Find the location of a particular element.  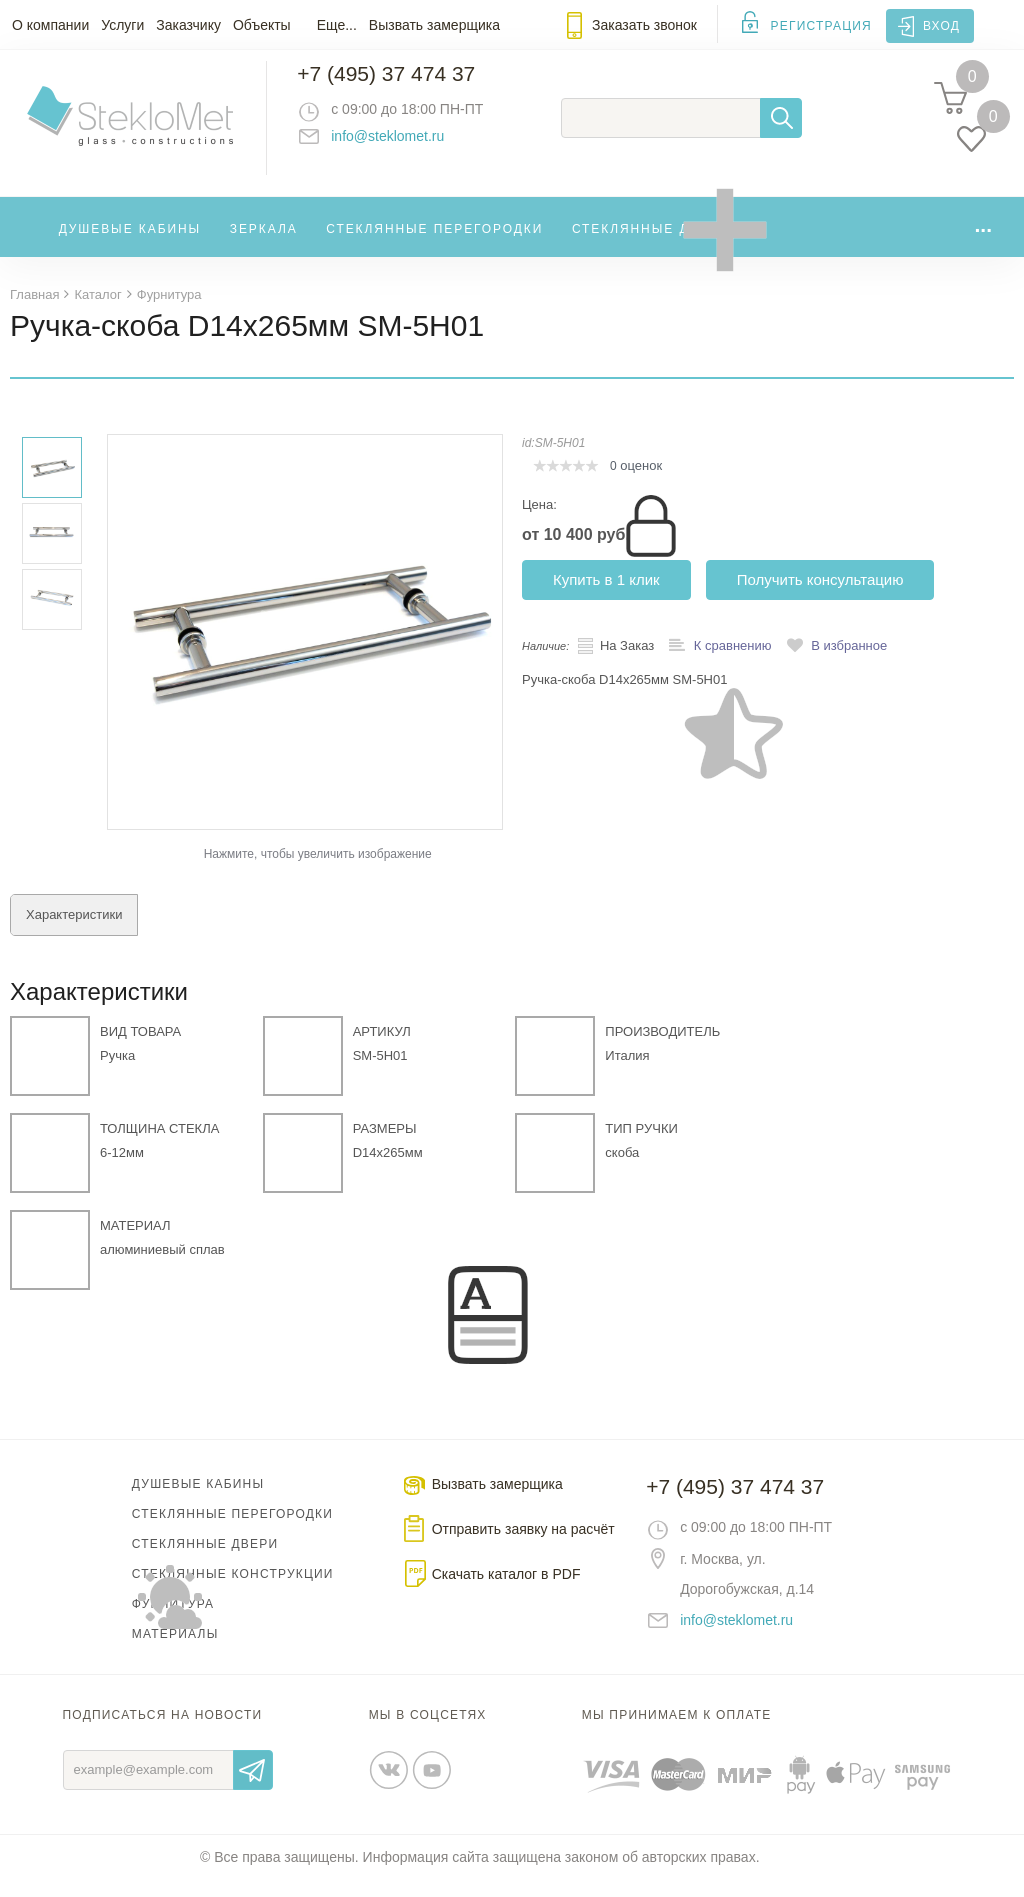

scan a document or image is located at coordinates (491, 1315).